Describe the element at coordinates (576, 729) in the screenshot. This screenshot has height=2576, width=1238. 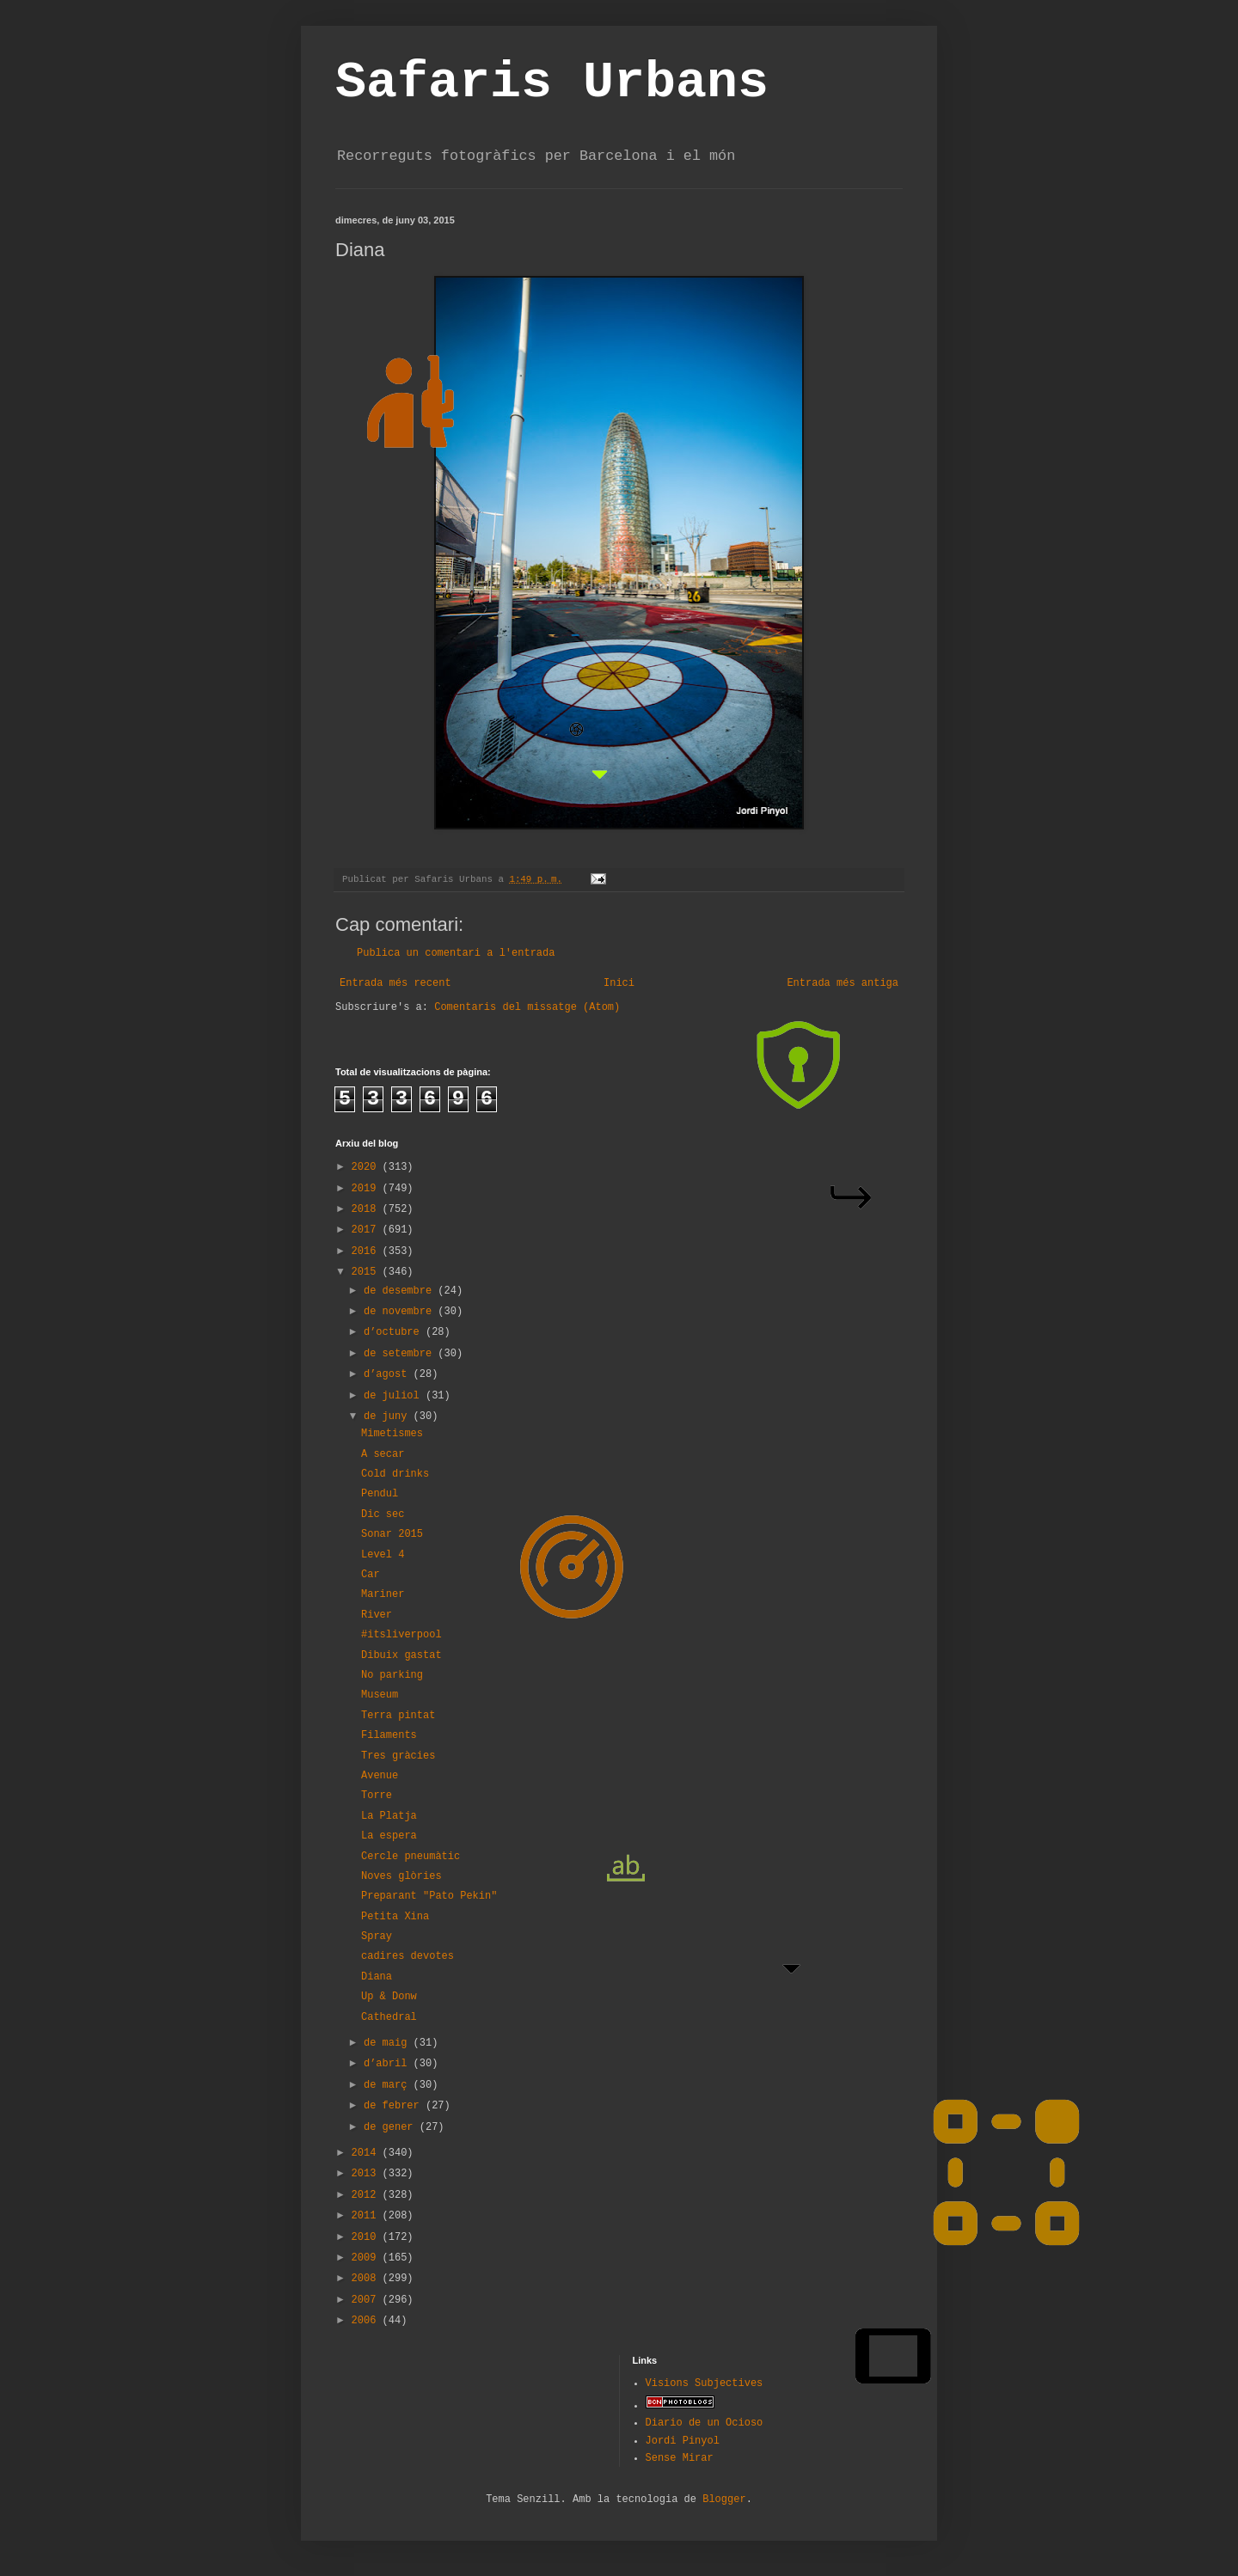
I see `adjust camera aperture settings` at that location.